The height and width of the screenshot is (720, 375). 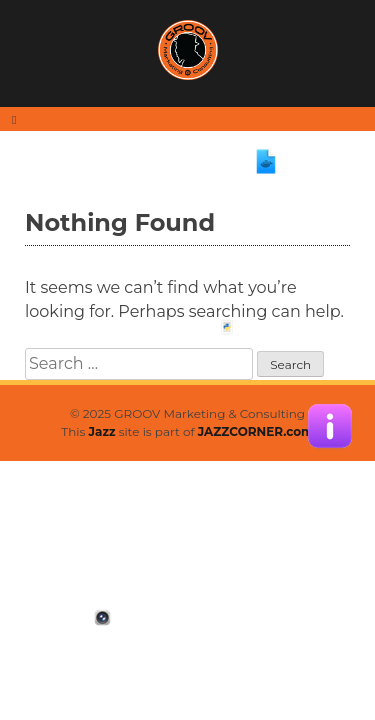 I want to click on open the camera app, so click(x=102, y=617).